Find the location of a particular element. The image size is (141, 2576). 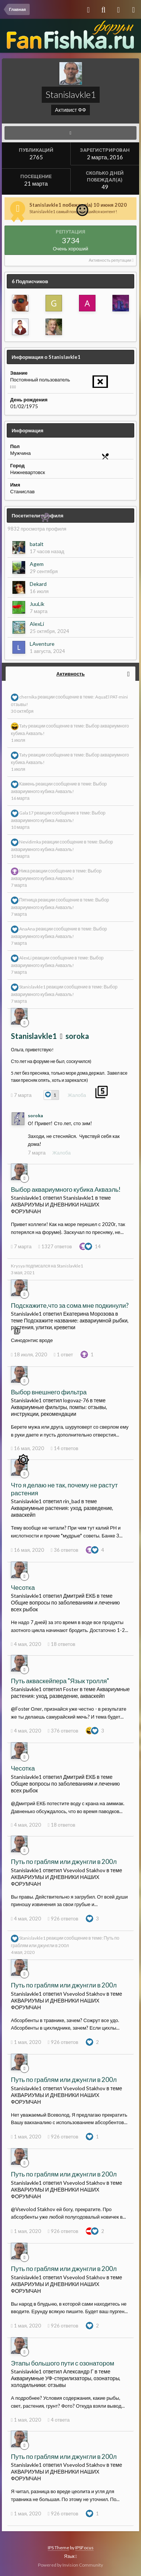

indicates 5 items or layers selected is located at coordinates (102, 1092).